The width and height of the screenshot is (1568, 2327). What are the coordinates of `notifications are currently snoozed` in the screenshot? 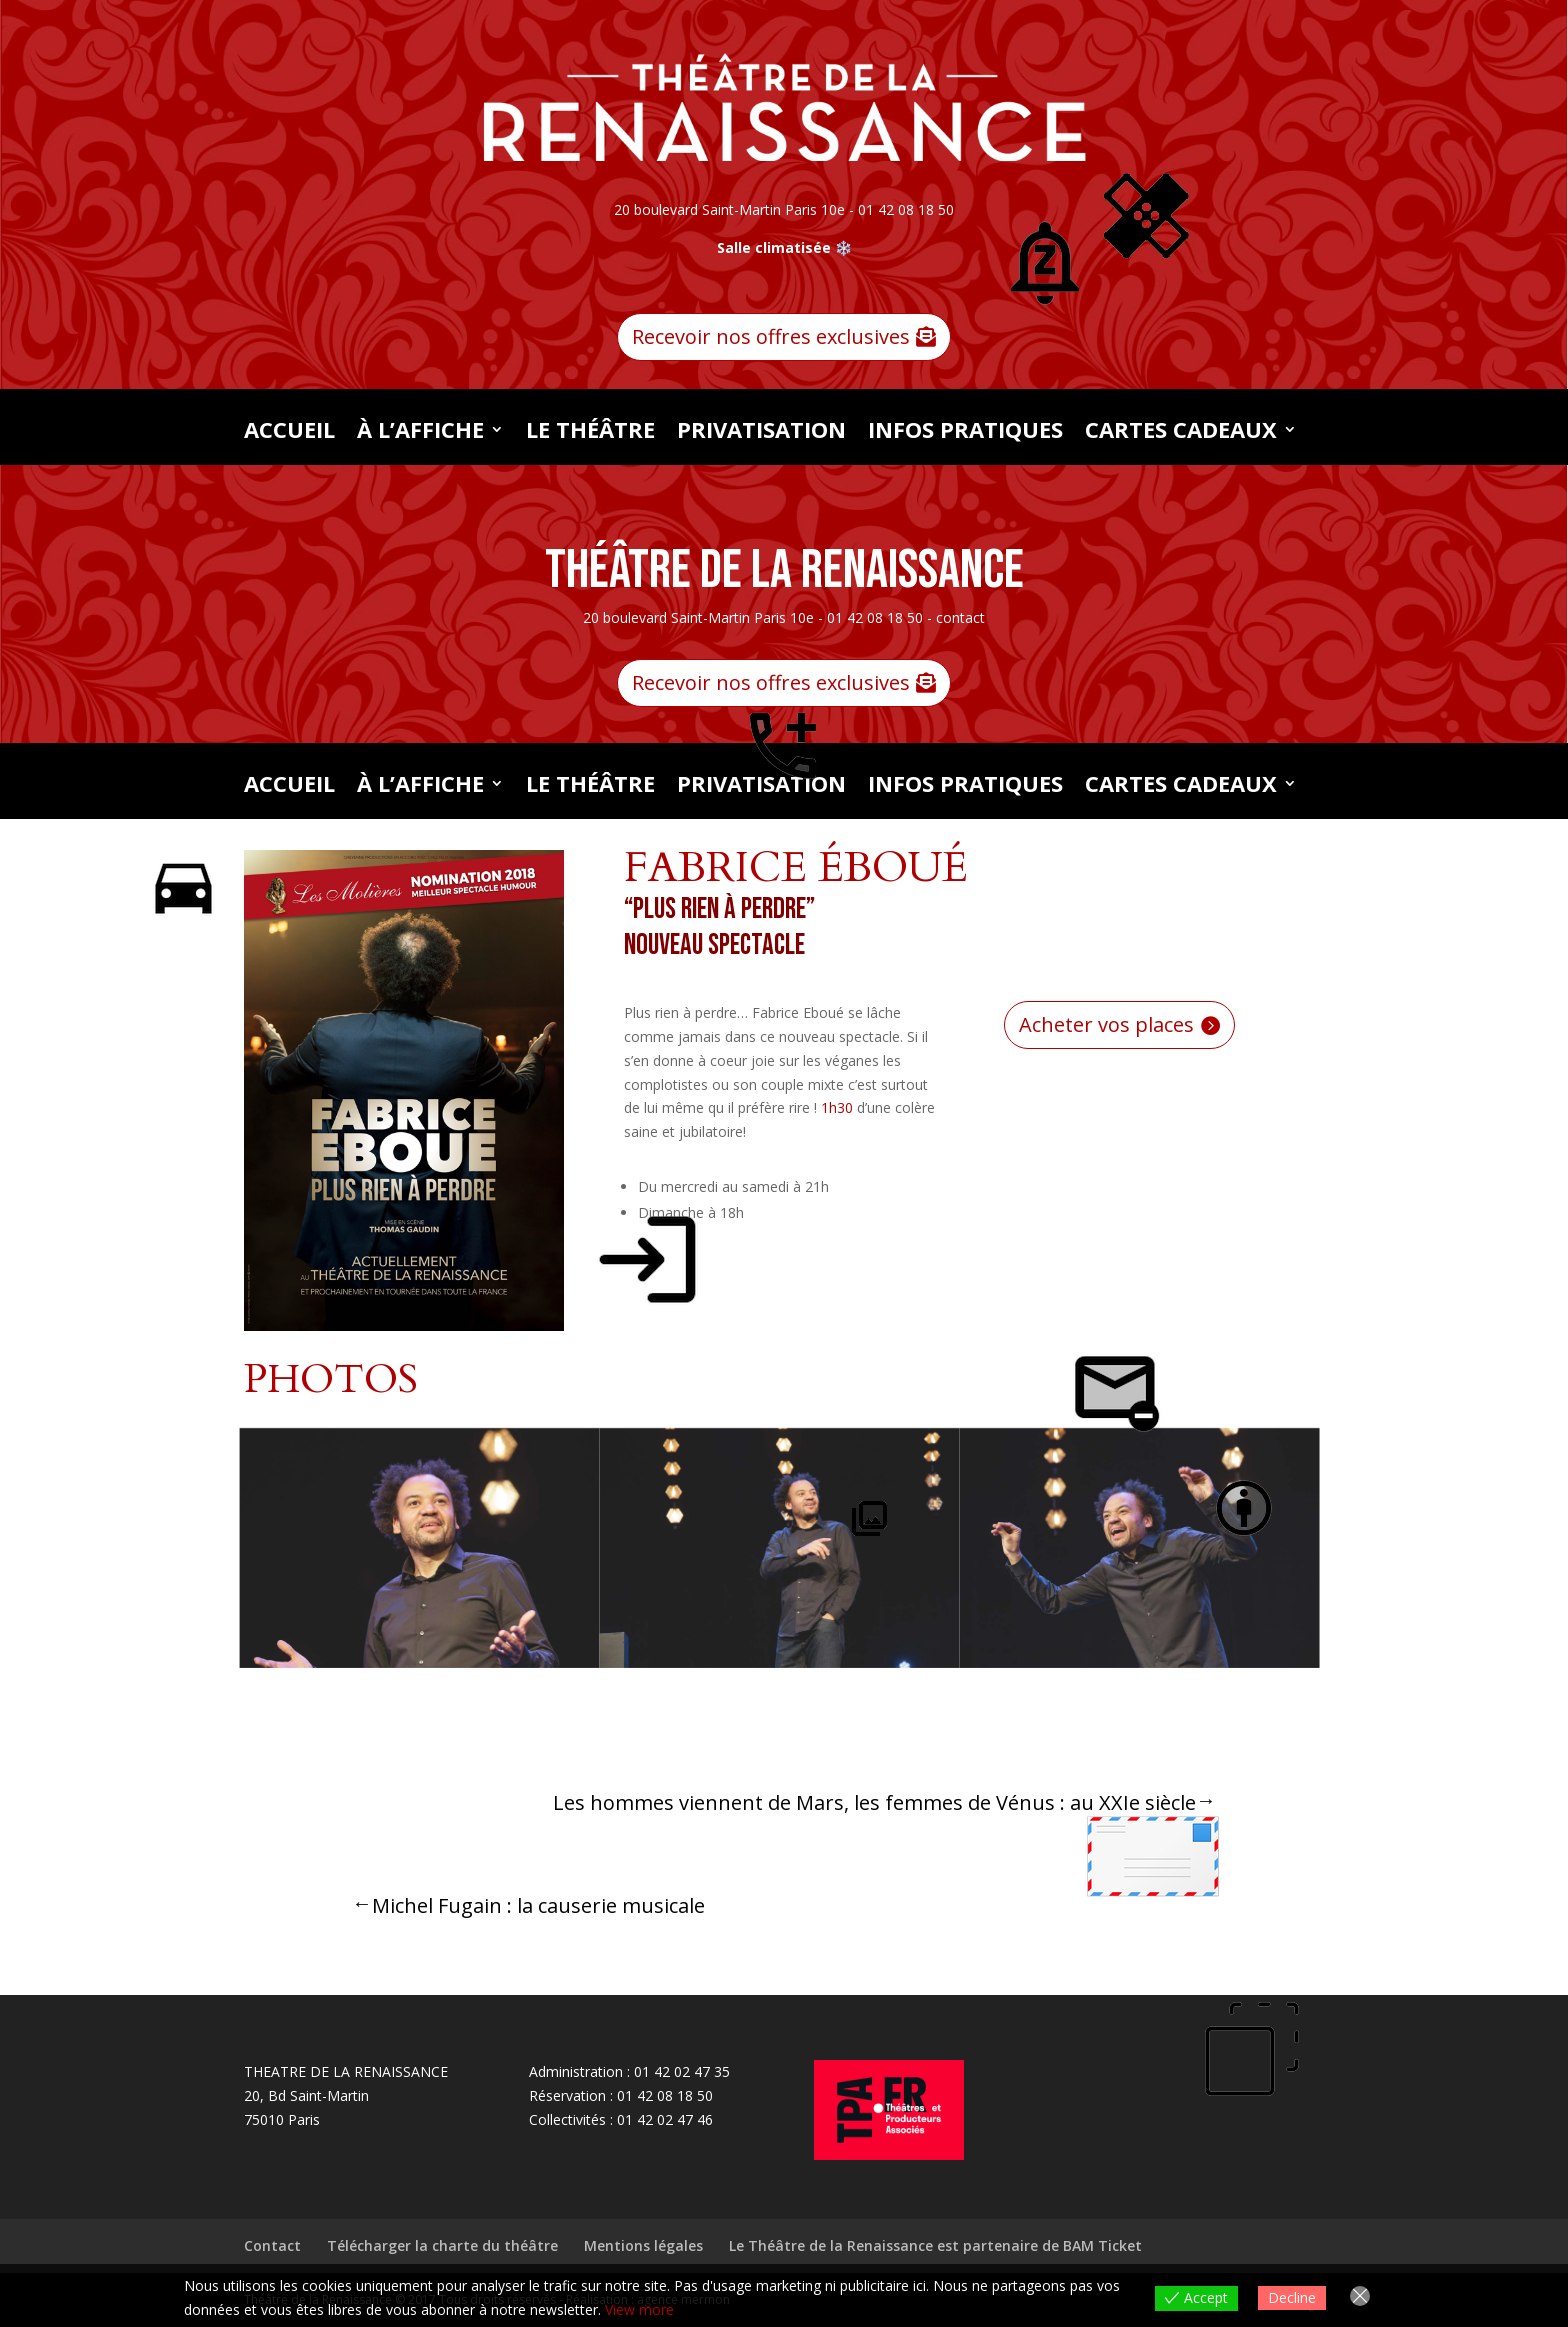 It's located at (1045, 262).